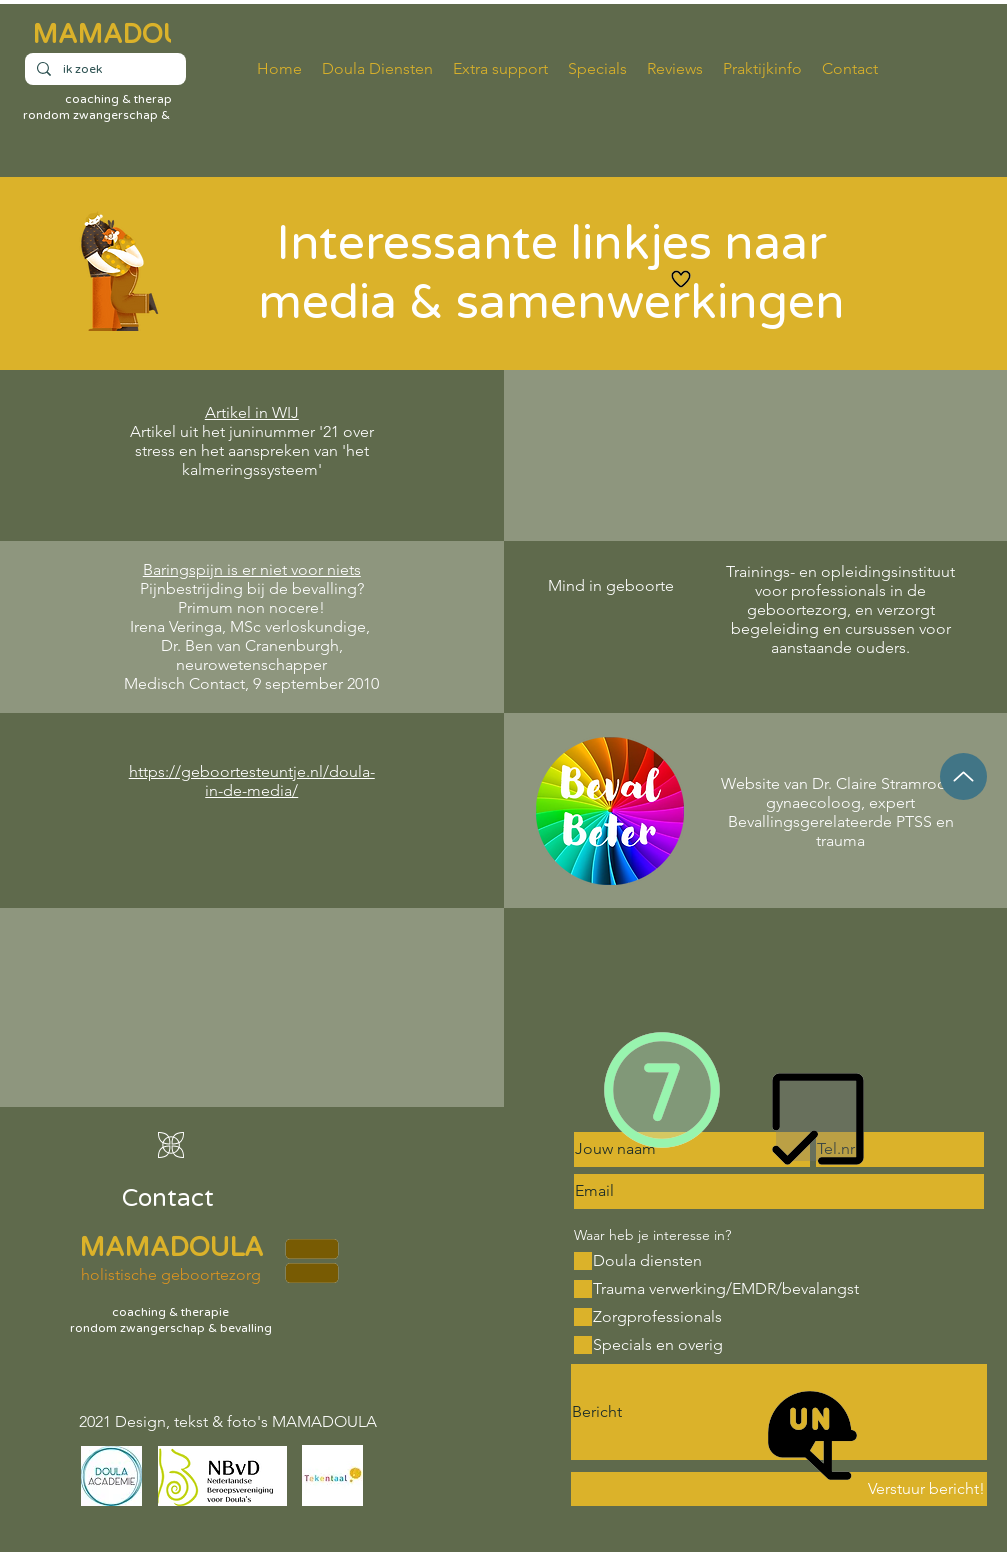  What do you see at coordinates (812, 1435) in the screenshot?
I see `indicates united nations peacekeeping forces` at bounding box center [812, 1435].